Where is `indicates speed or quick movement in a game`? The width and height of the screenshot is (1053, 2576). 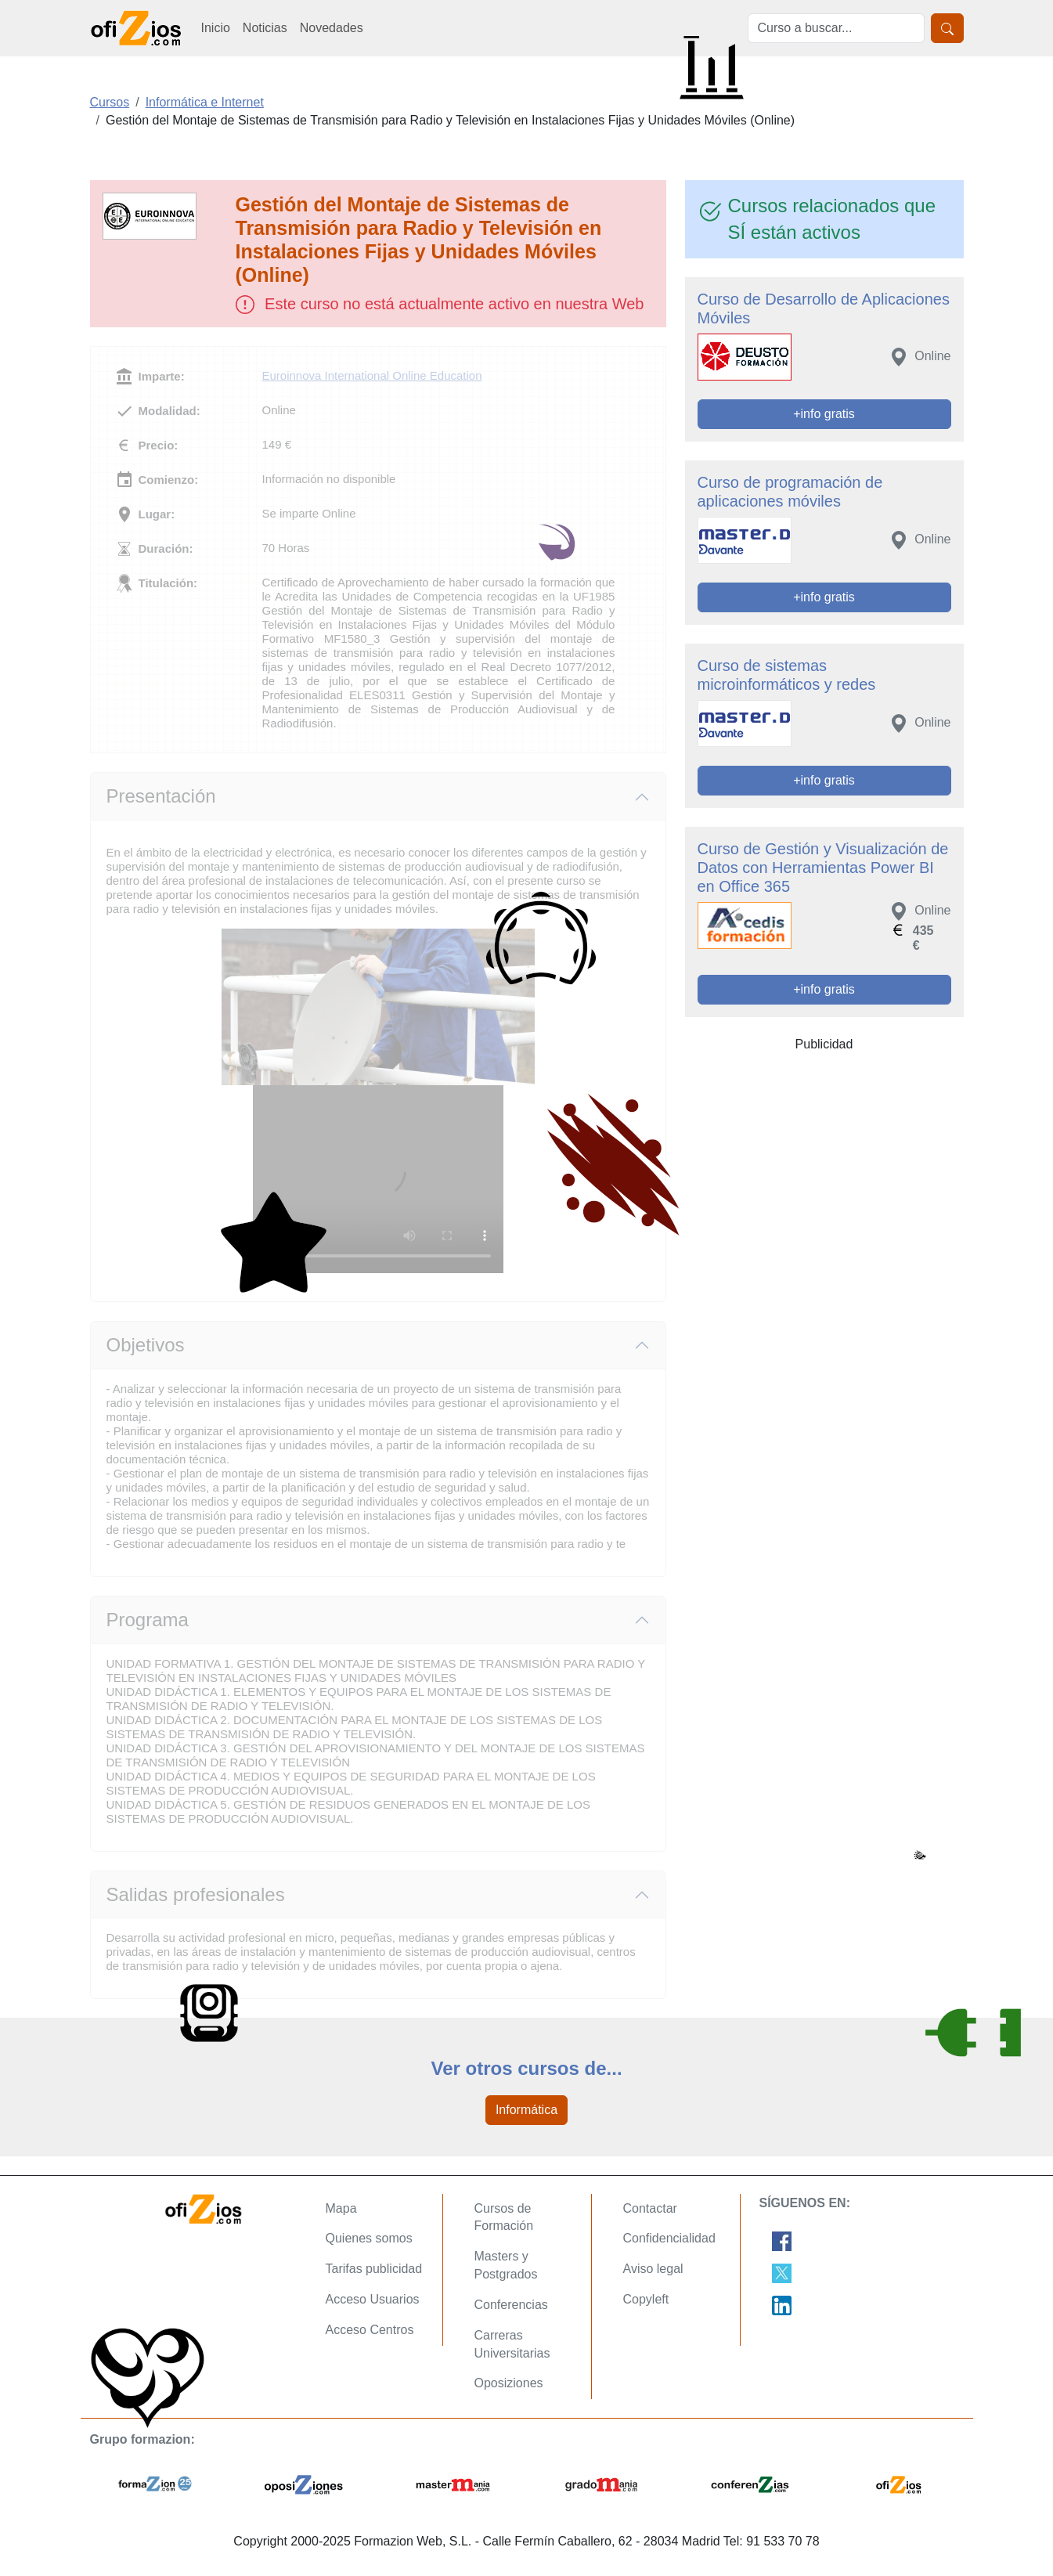
indicates speed or quick movement in a game is located at coordinates (617, 1164).